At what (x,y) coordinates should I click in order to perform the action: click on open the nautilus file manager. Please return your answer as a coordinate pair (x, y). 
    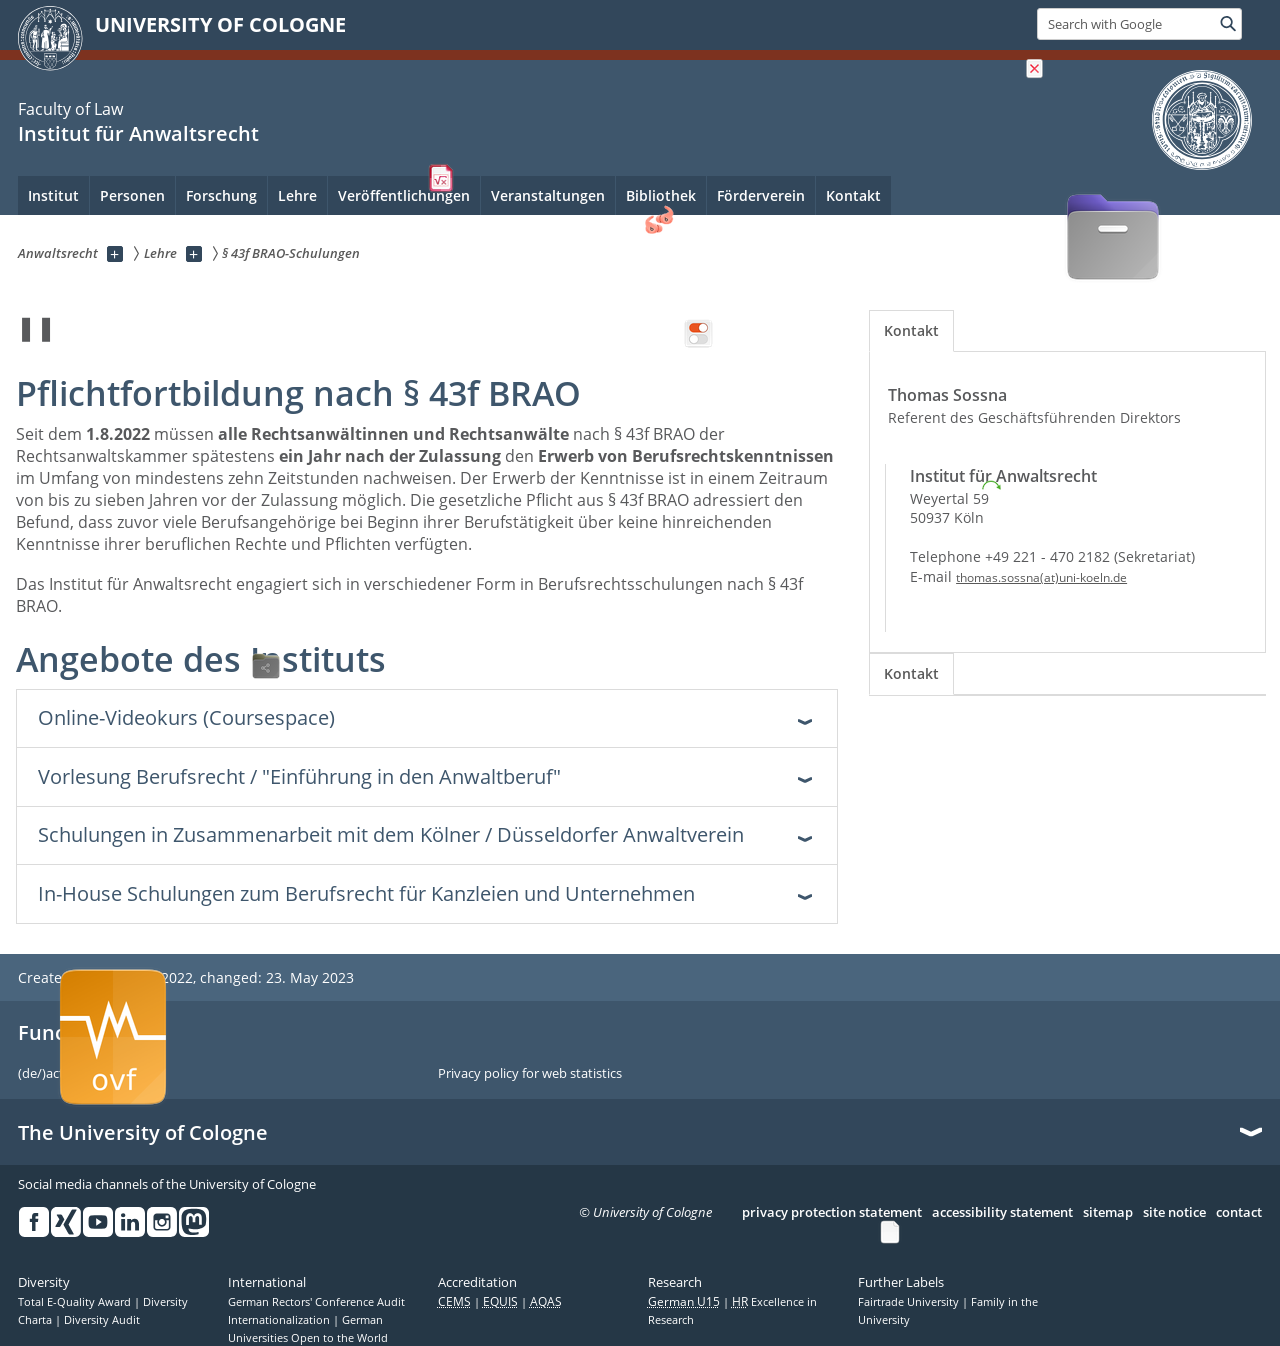
    Looking at the image, I should click on (1113, 237).